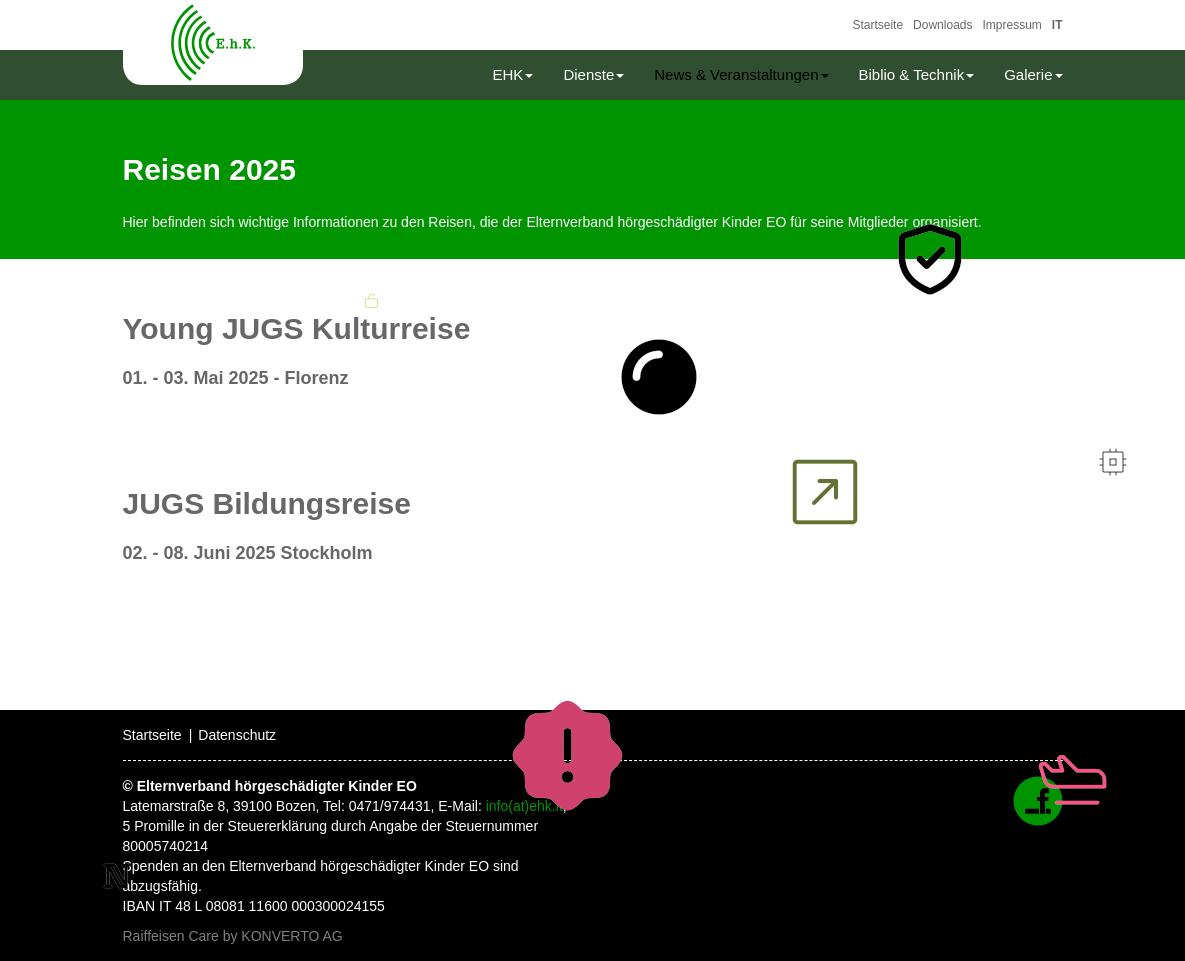  Describe the element at coordinates (659, 377) in the screenshot. I see `apply inner shadow effect to top-left corner` at that location.